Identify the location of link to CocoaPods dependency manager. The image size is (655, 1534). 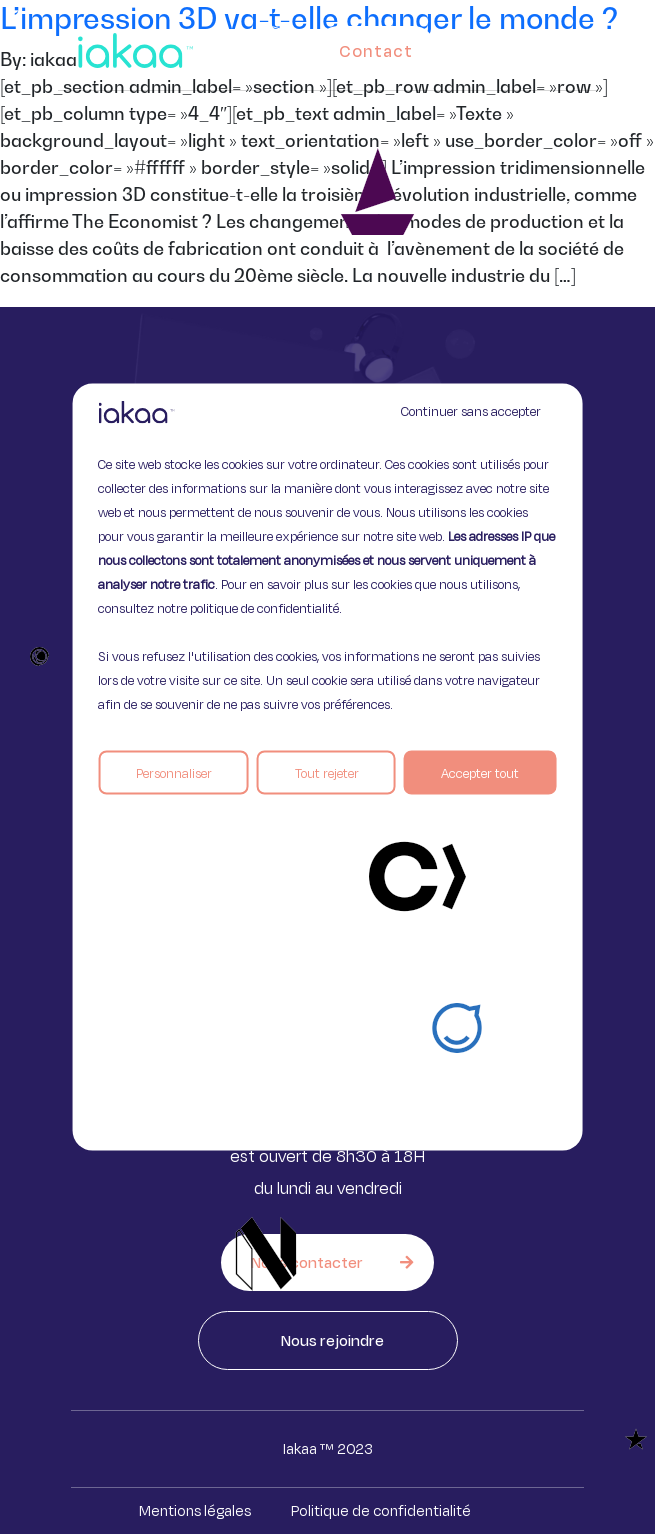
(417, 876).